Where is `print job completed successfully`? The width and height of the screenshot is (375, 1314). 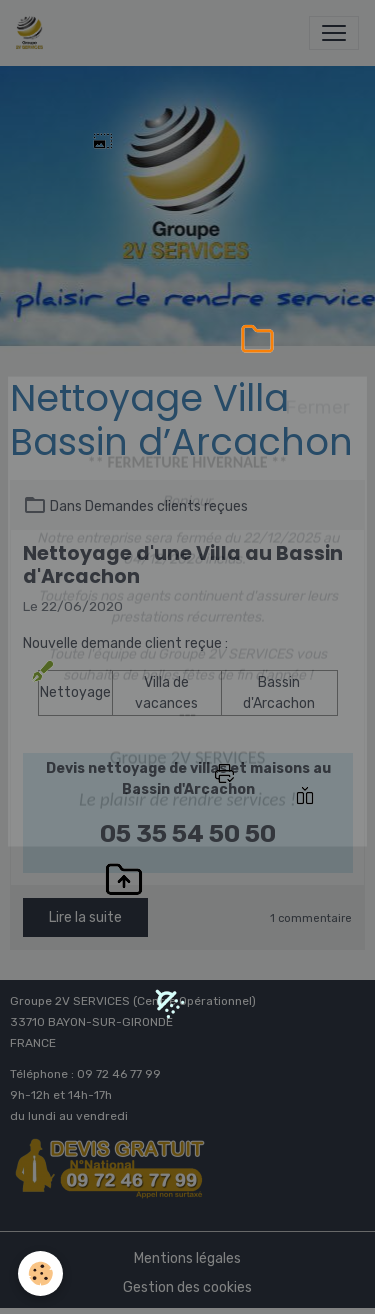
print job completed successfully is located at coordinates (224, 773).